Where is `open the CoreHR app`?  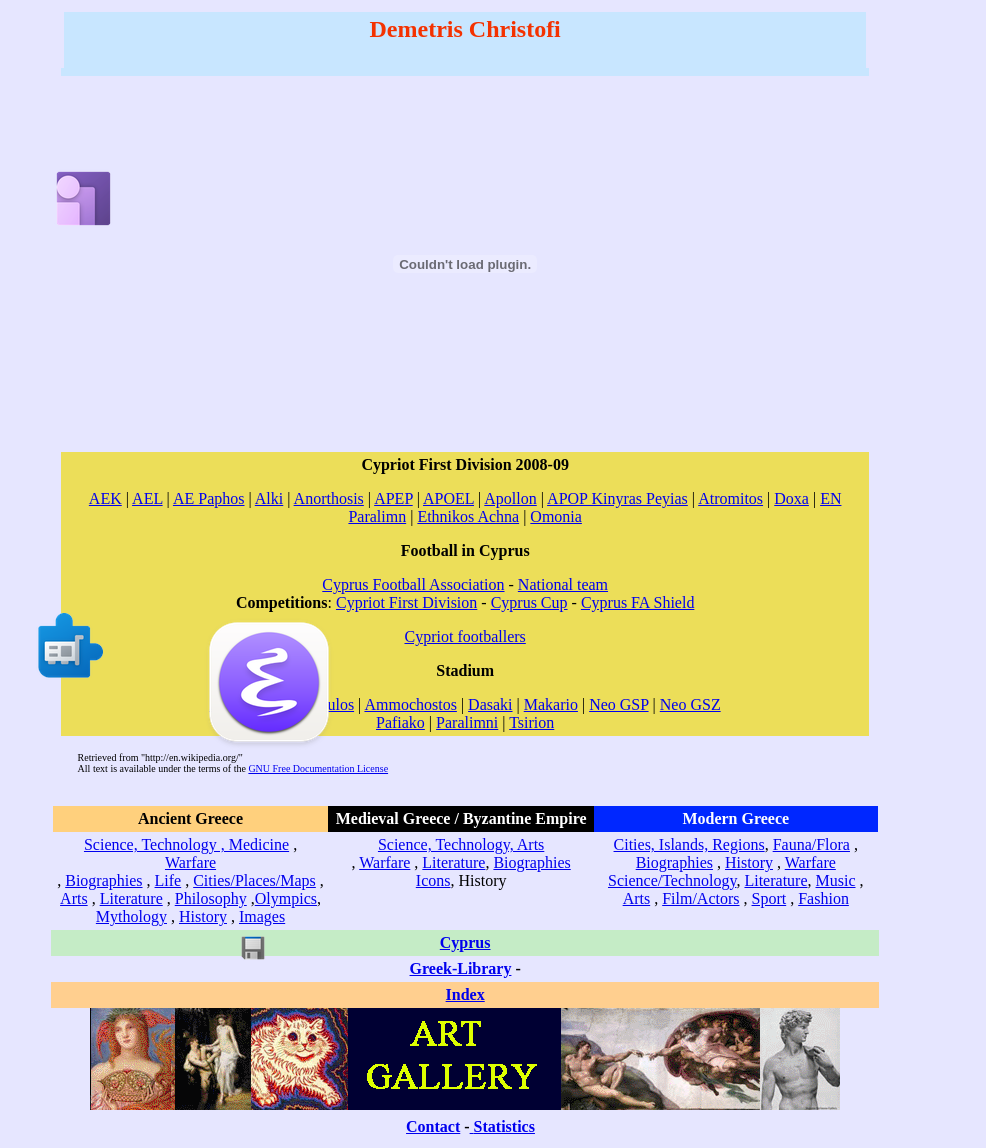 open the CoreHR app is located at coordinates (83, 198).